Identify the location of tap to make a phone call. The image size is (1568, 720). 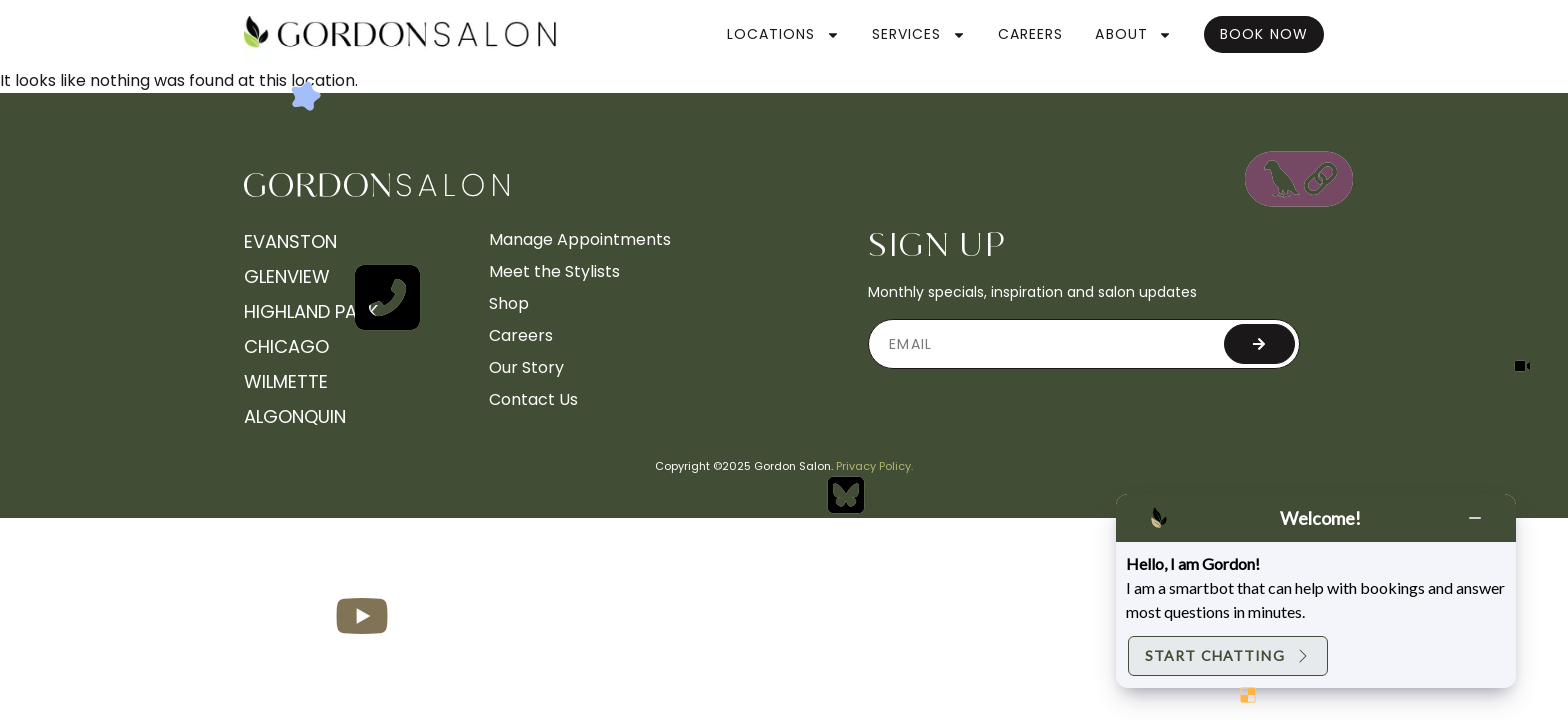
(387, 297).